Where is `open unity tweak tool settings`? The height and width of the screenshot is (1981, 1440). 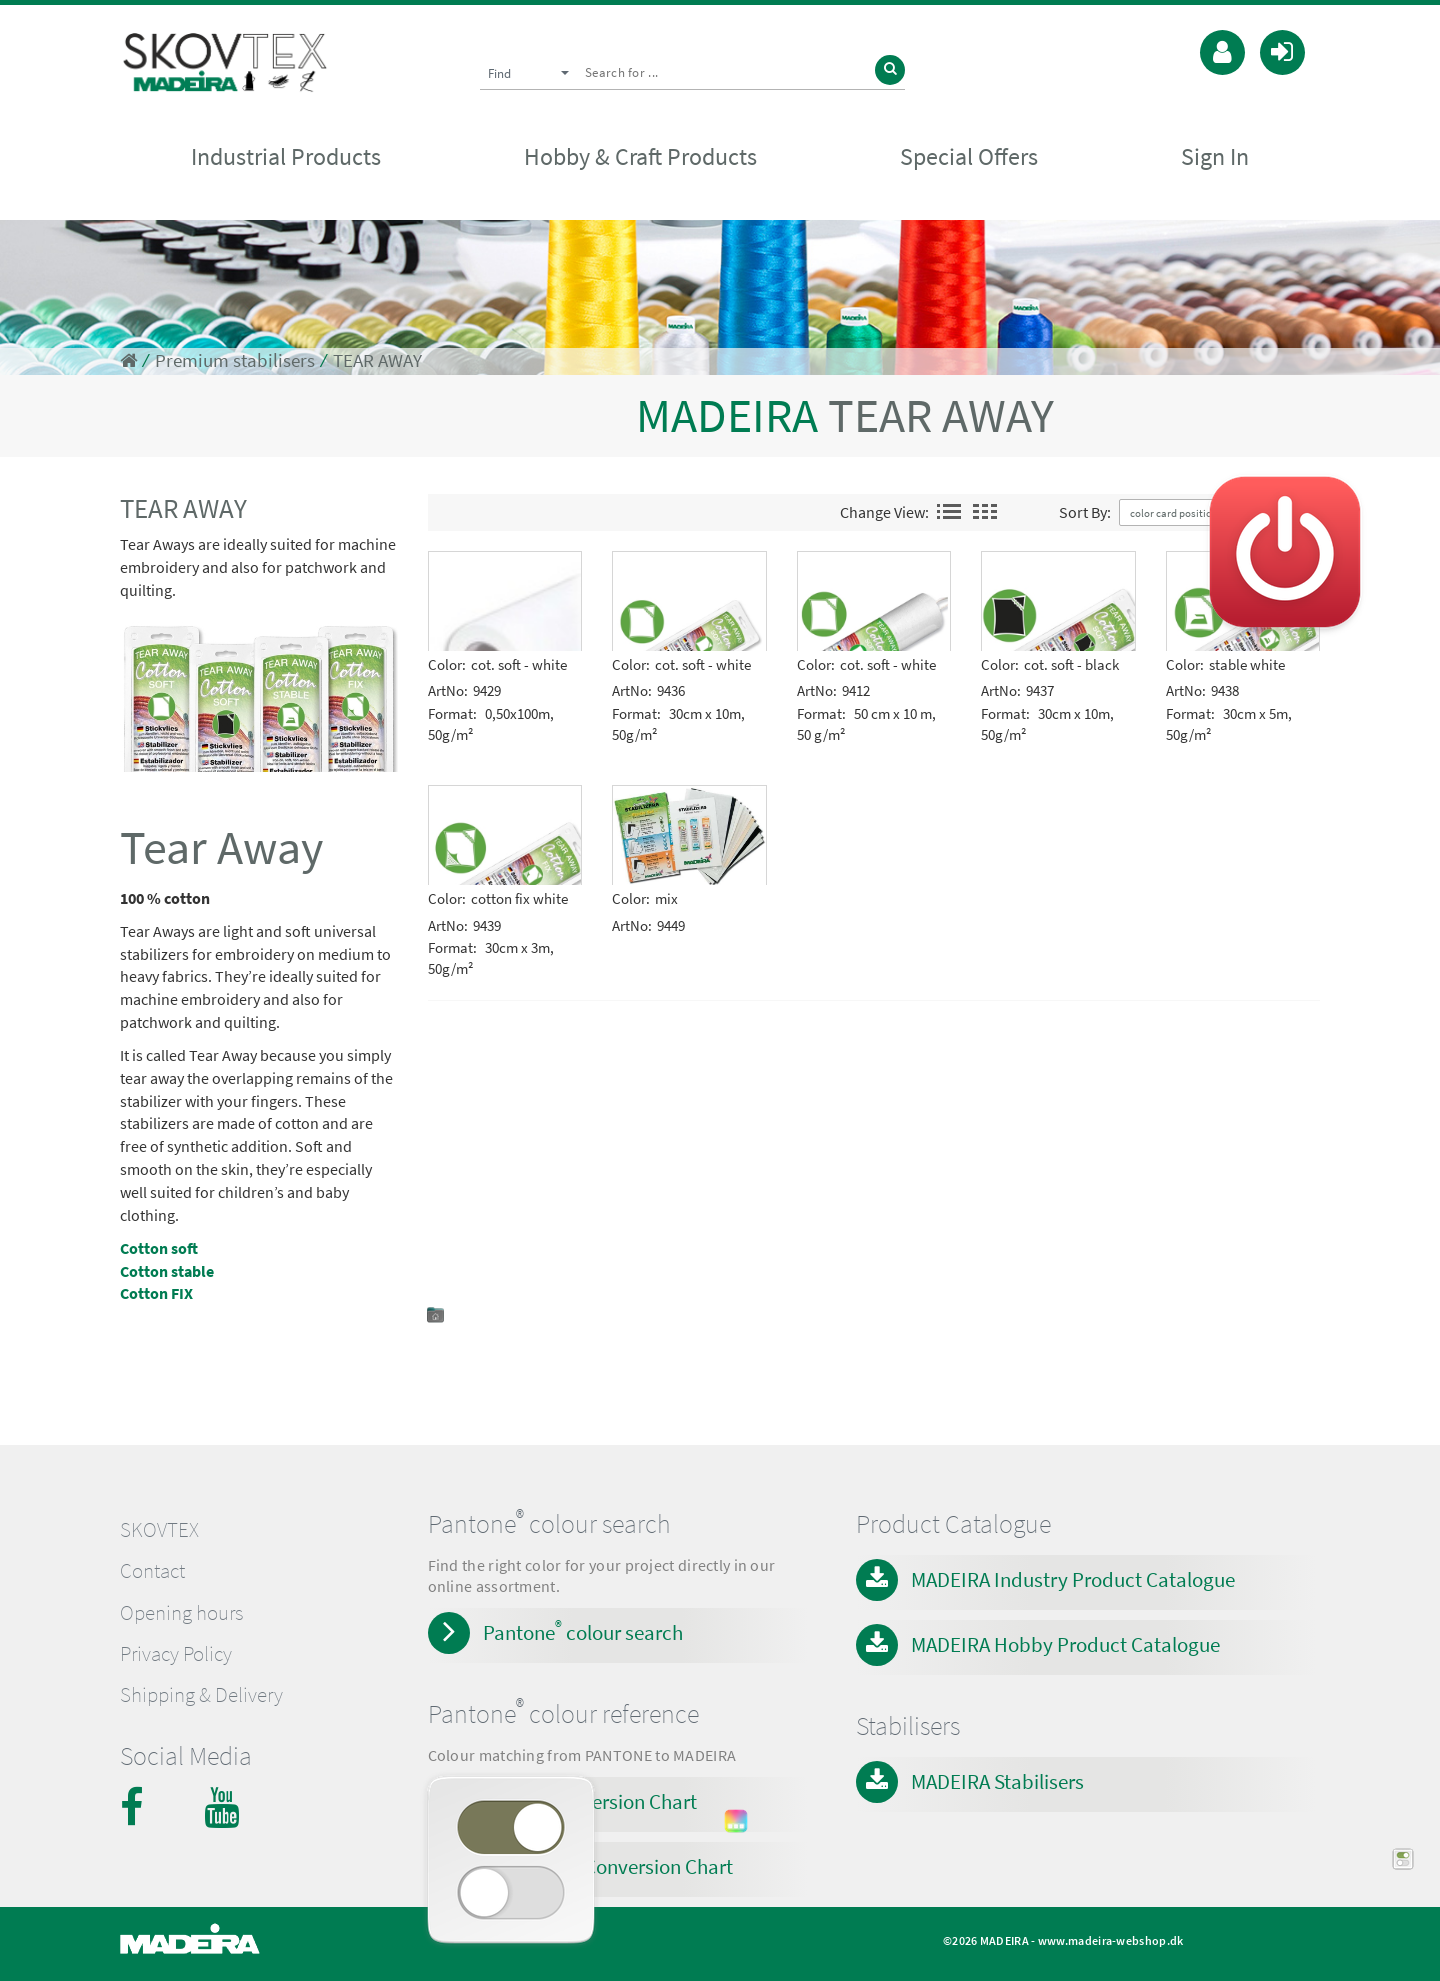
open unity tweak tool settings is located at coordinates (1403, 1859).